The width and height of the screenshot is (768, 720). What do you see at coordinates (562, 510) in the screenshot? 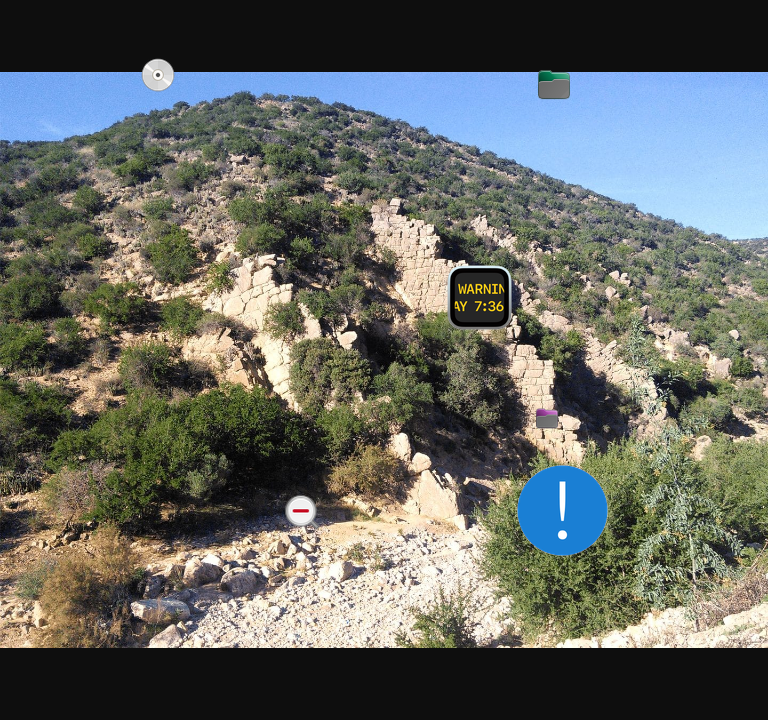
I see `mark an email as important` at bounding box center [562, 510].